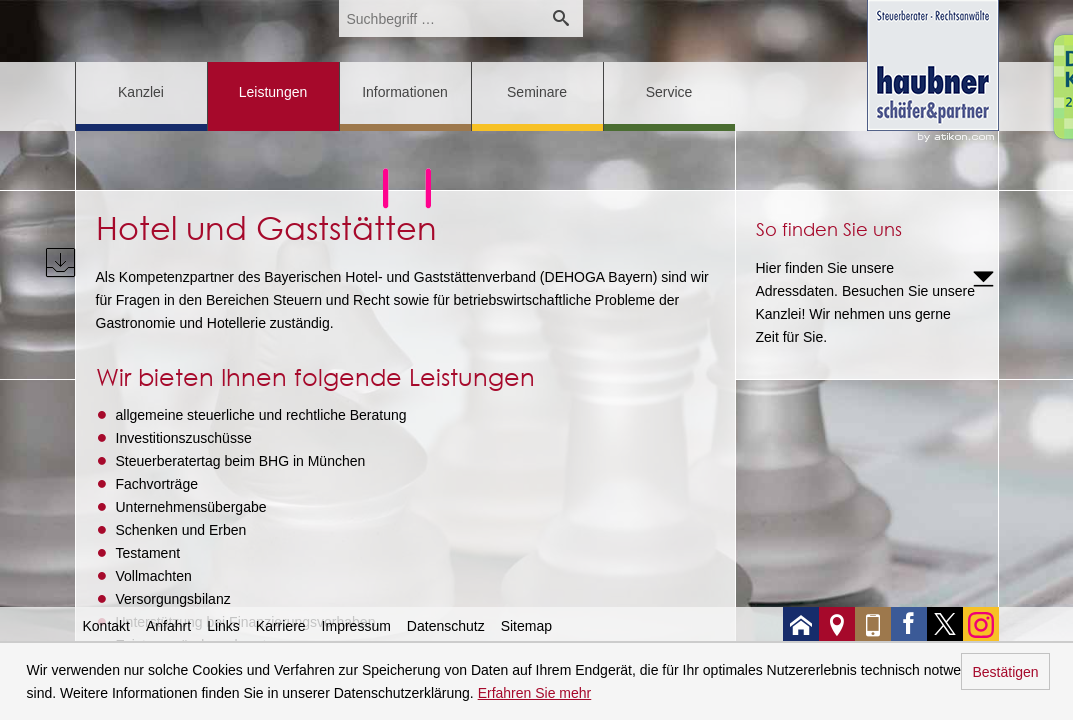 This screenshot has width=1073, height=720. I want to click on scroll to bottom of page or content, so click(983, 278).